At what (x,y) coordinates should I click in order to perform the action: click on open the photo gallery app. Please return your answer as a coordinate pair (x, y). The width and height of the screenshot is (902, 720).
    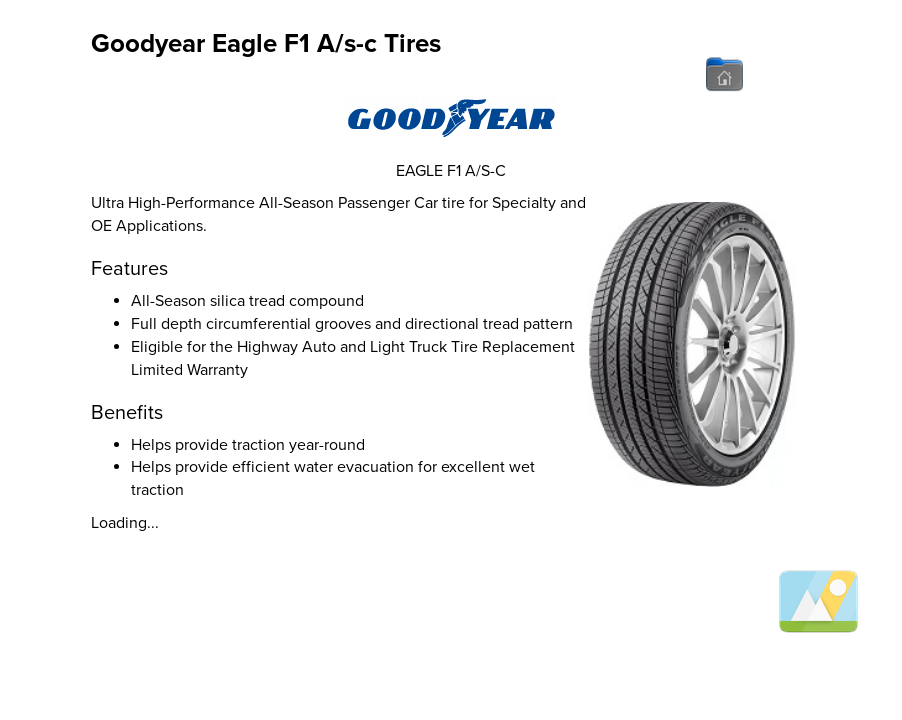
    Looking at the image, I should click on (818, 601).